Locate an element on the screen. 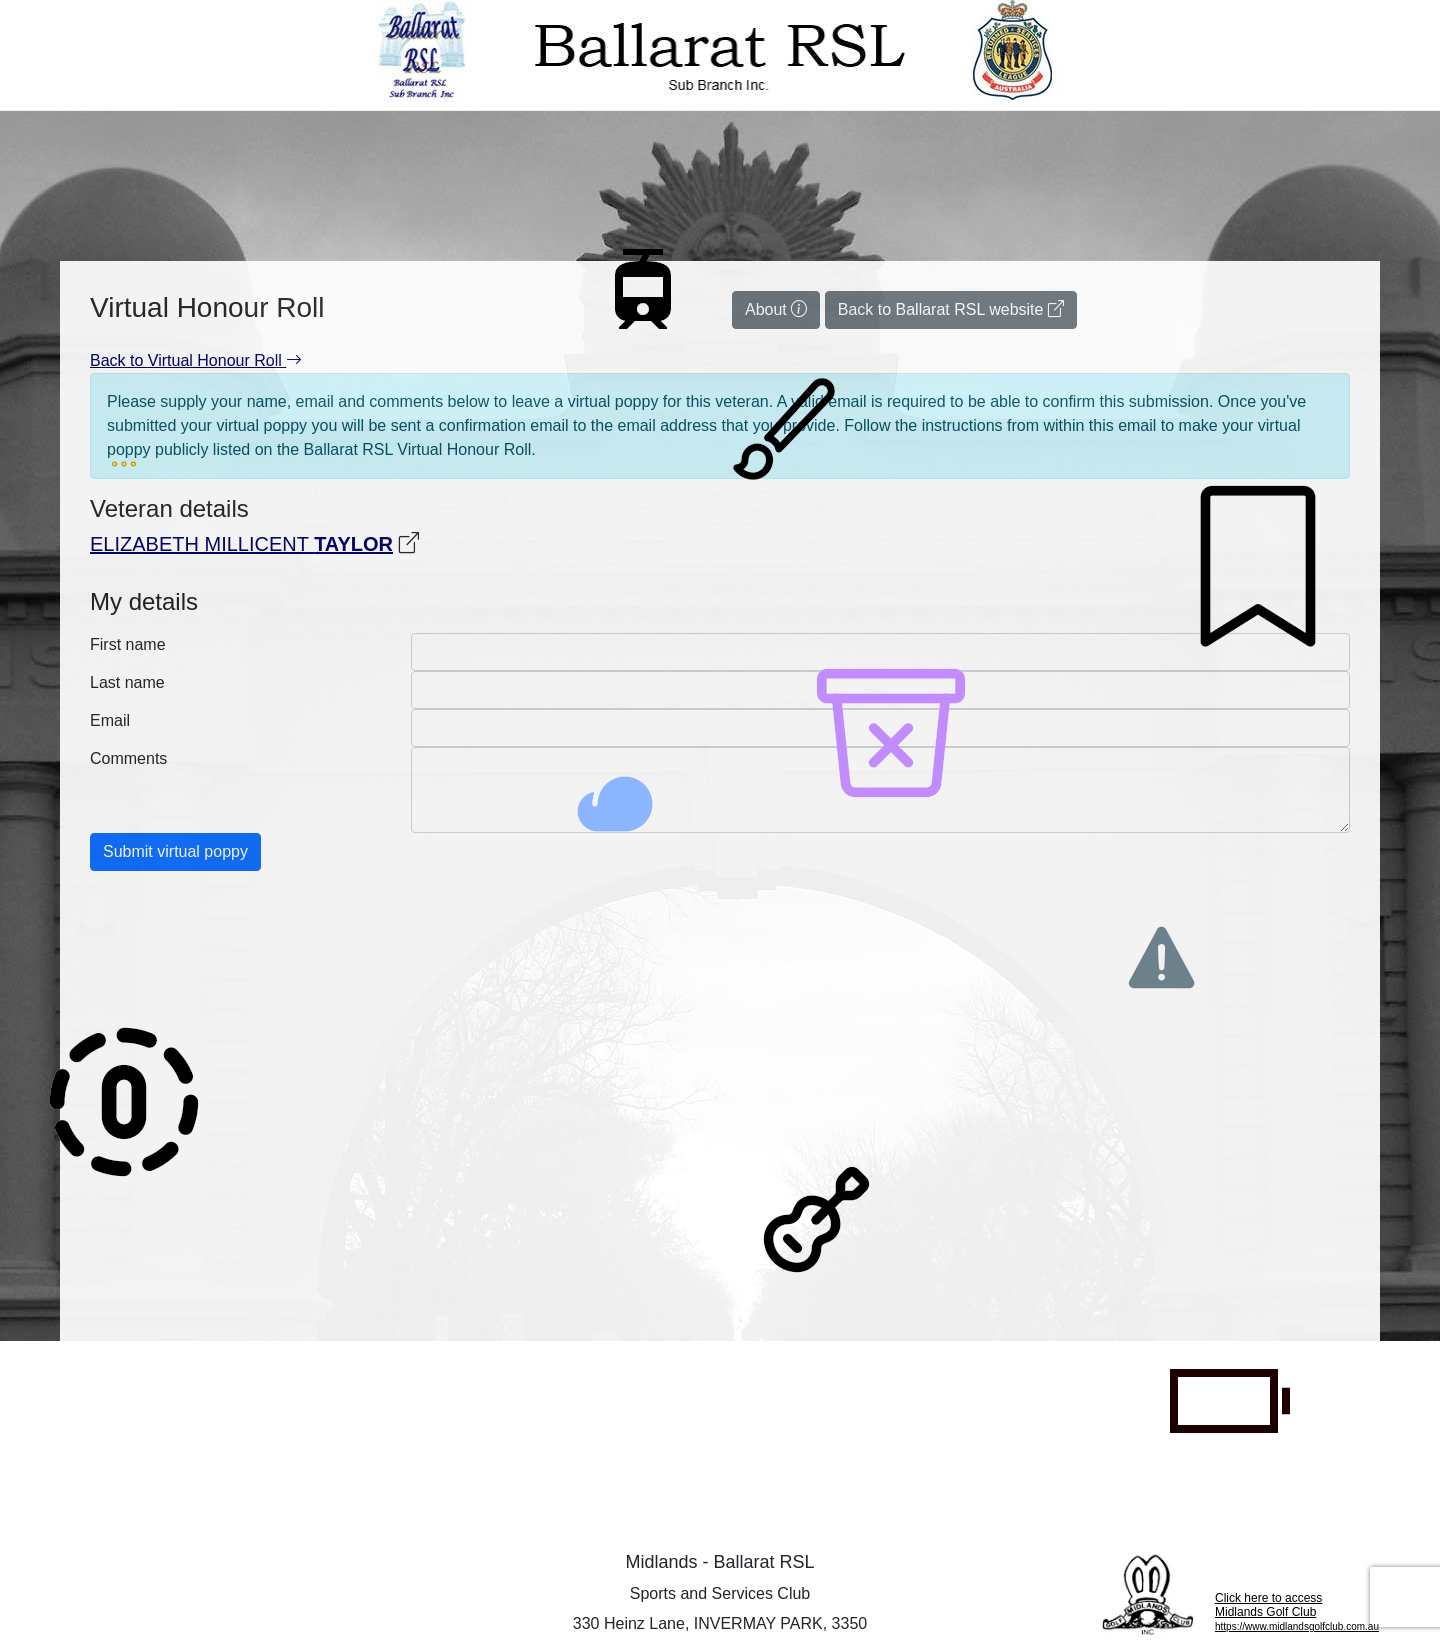 The height and width of the screenshot is (1641, 1440). delete selected item is located at coordinates (891, 733).